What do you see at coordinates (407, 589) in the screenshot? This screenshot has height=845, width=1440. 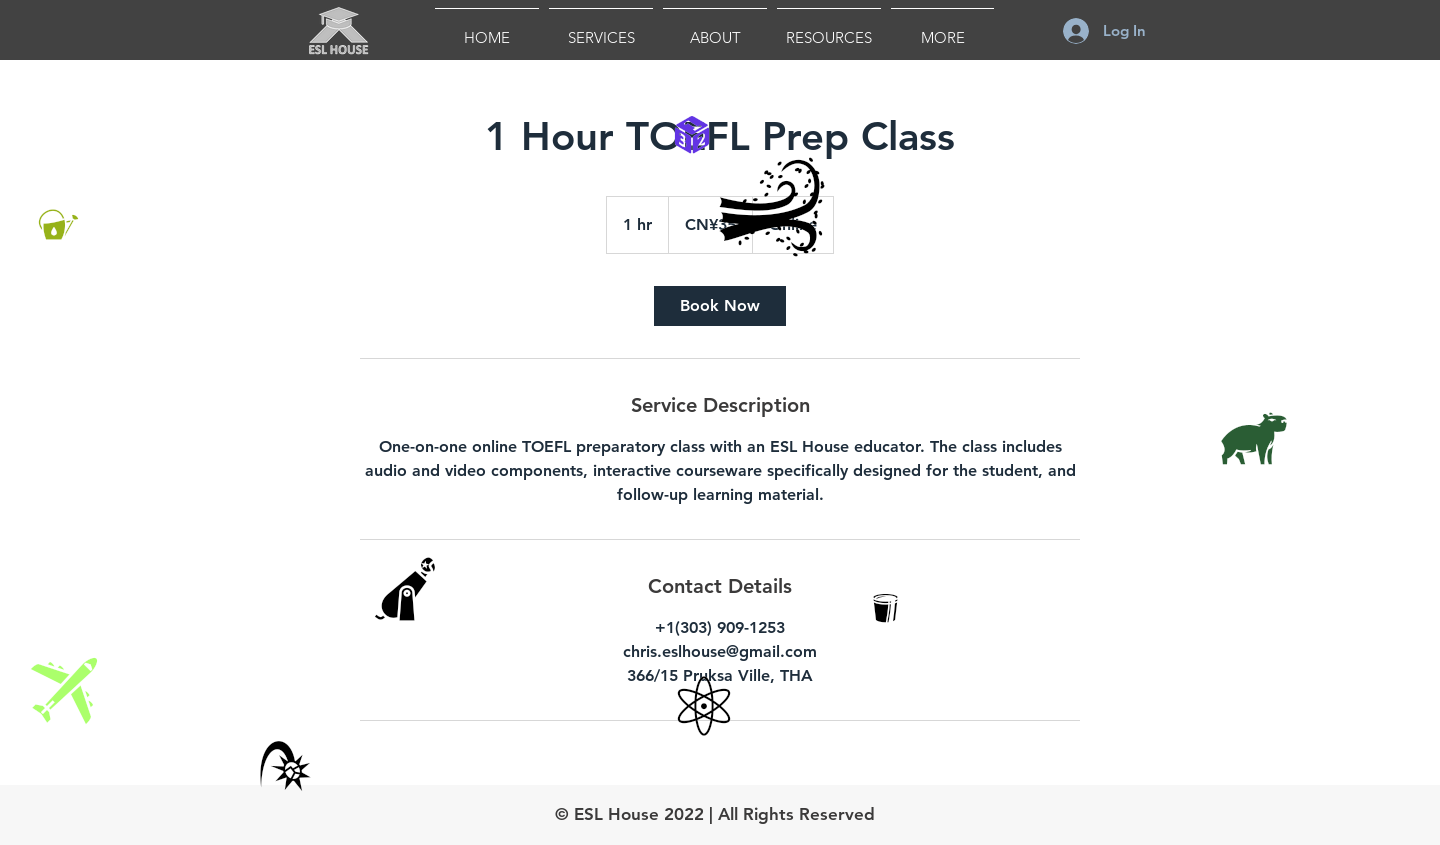 I see `launch a stunt or action mini-game` at bounding box center [407, 589].